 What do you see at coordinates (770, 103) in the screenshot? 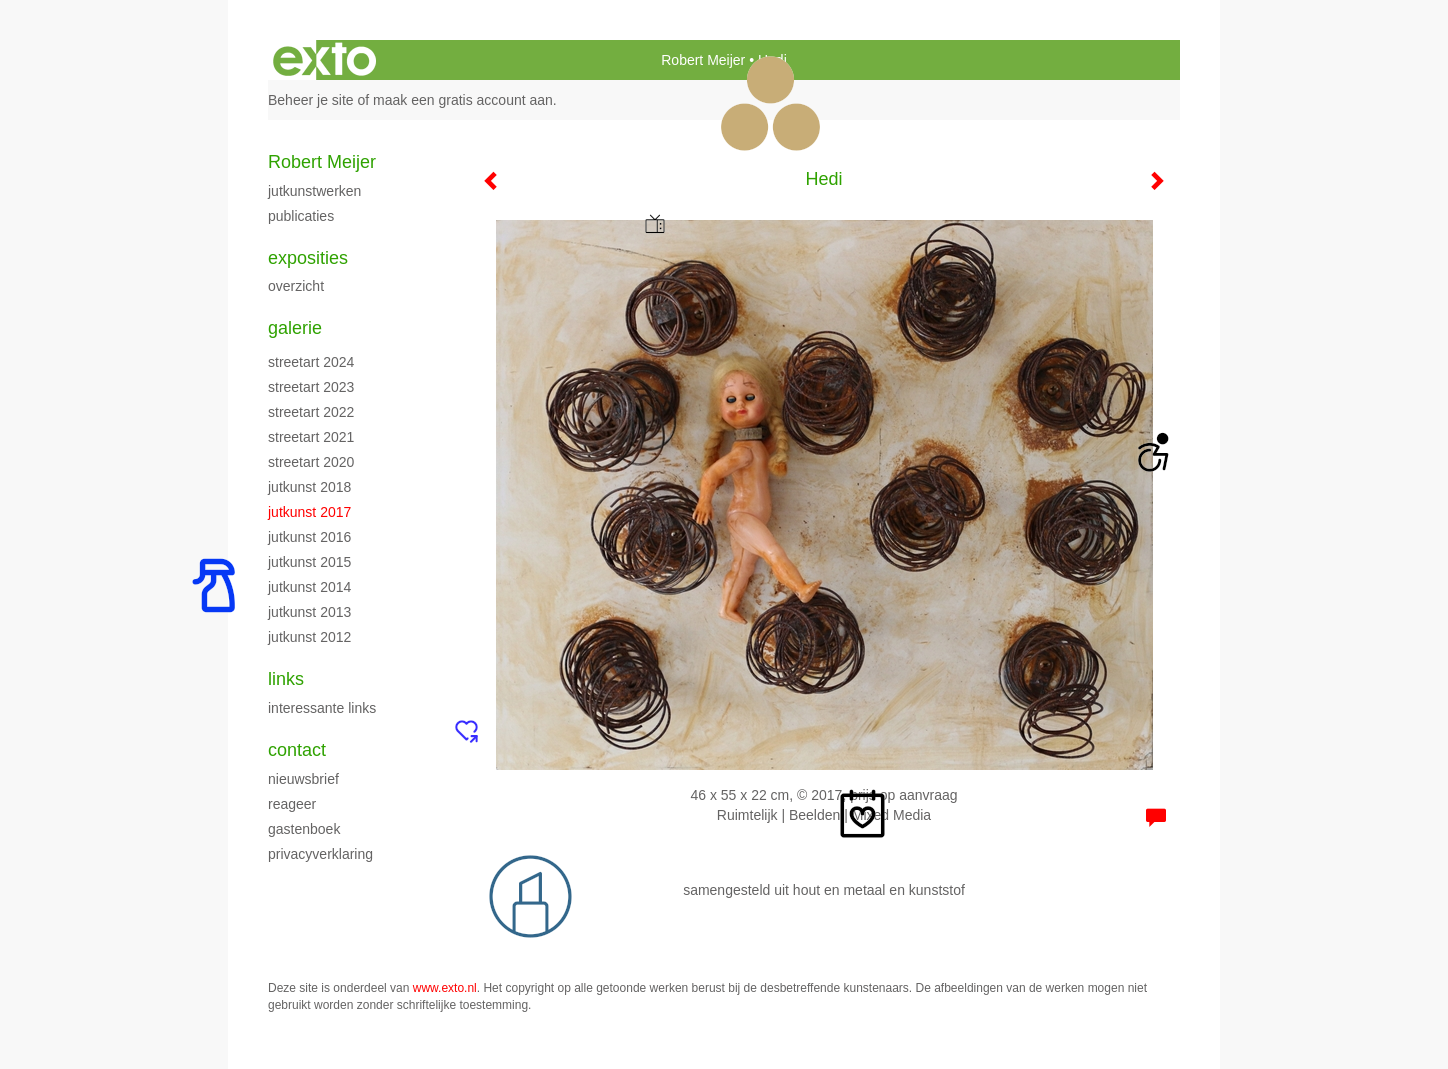
I see `view connected accounts or integrations` at bounding box center [770, 103].